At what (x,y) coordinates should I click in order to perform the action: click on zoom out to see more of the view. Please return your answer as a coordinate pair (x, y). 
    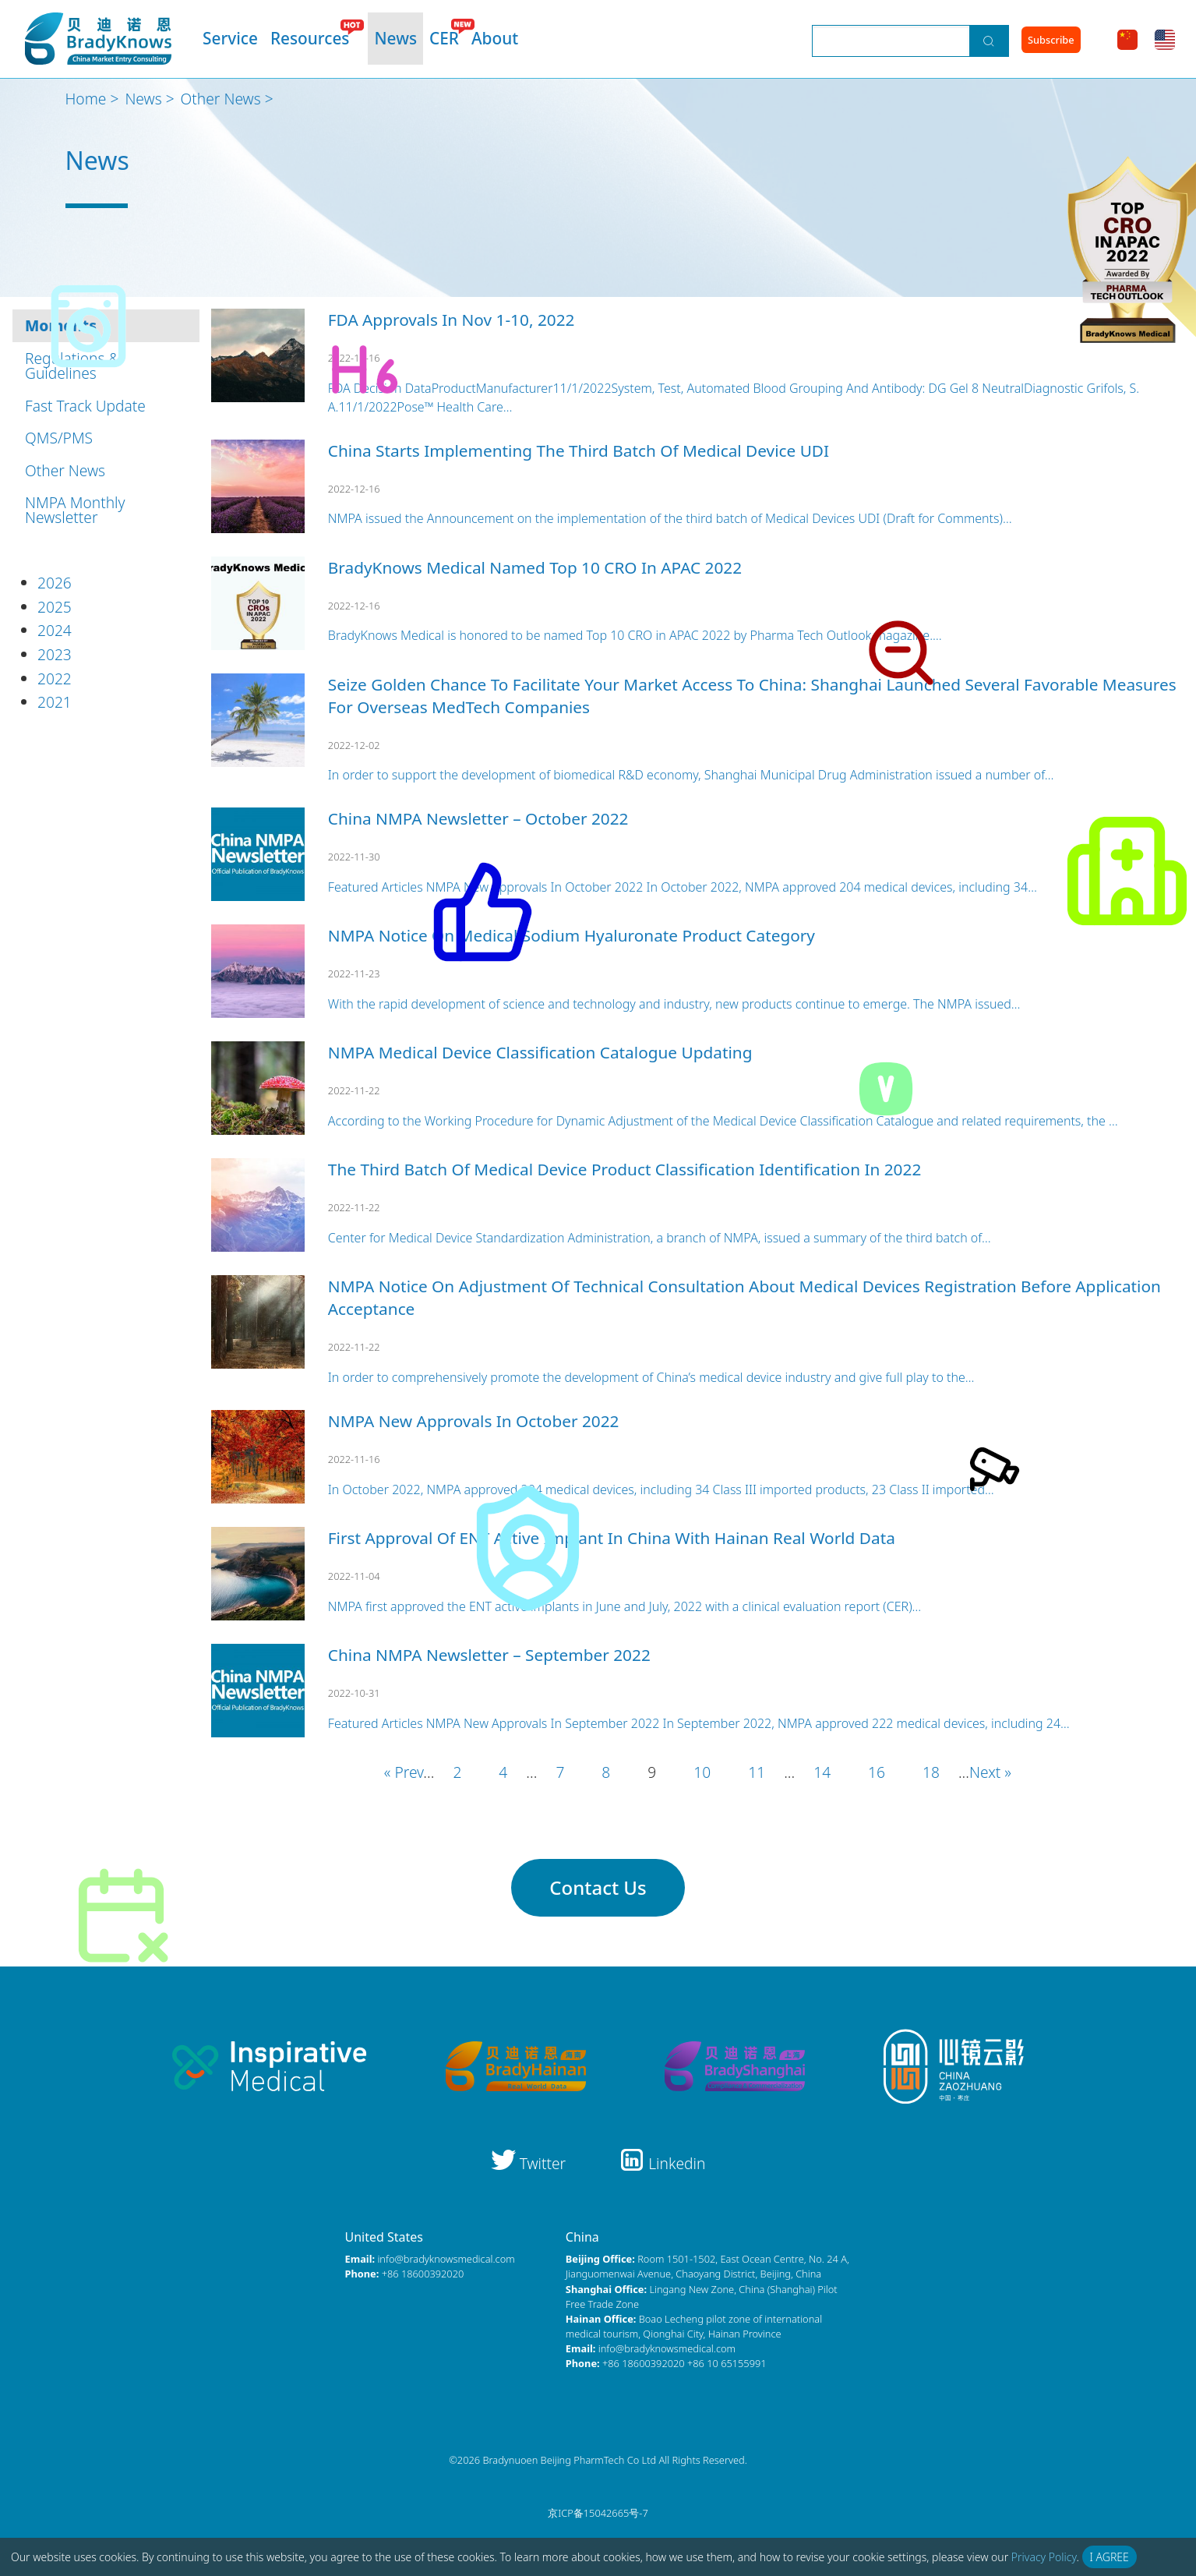
    Looking at the image, I should click on (901, 652).